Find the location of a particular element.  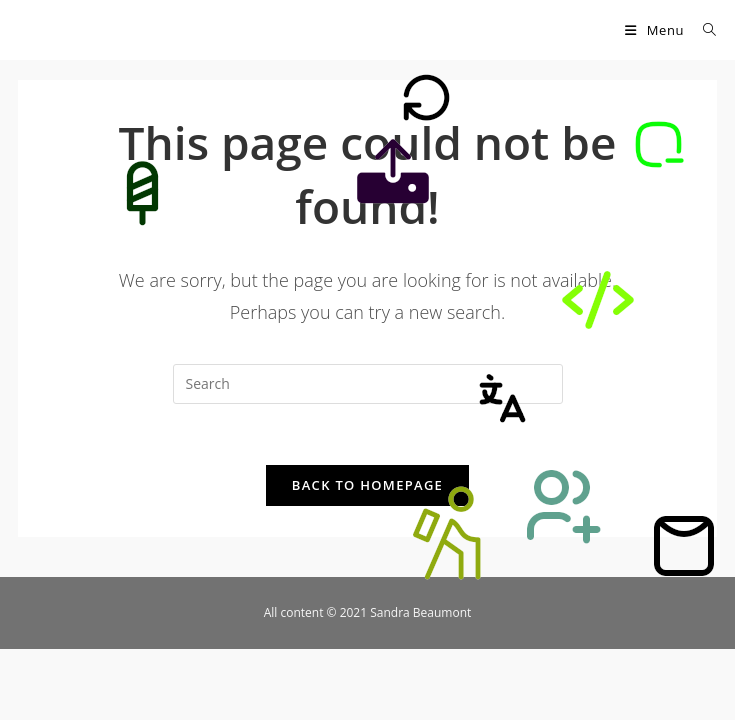

remove item from selection is located at coordinates (658, 144).